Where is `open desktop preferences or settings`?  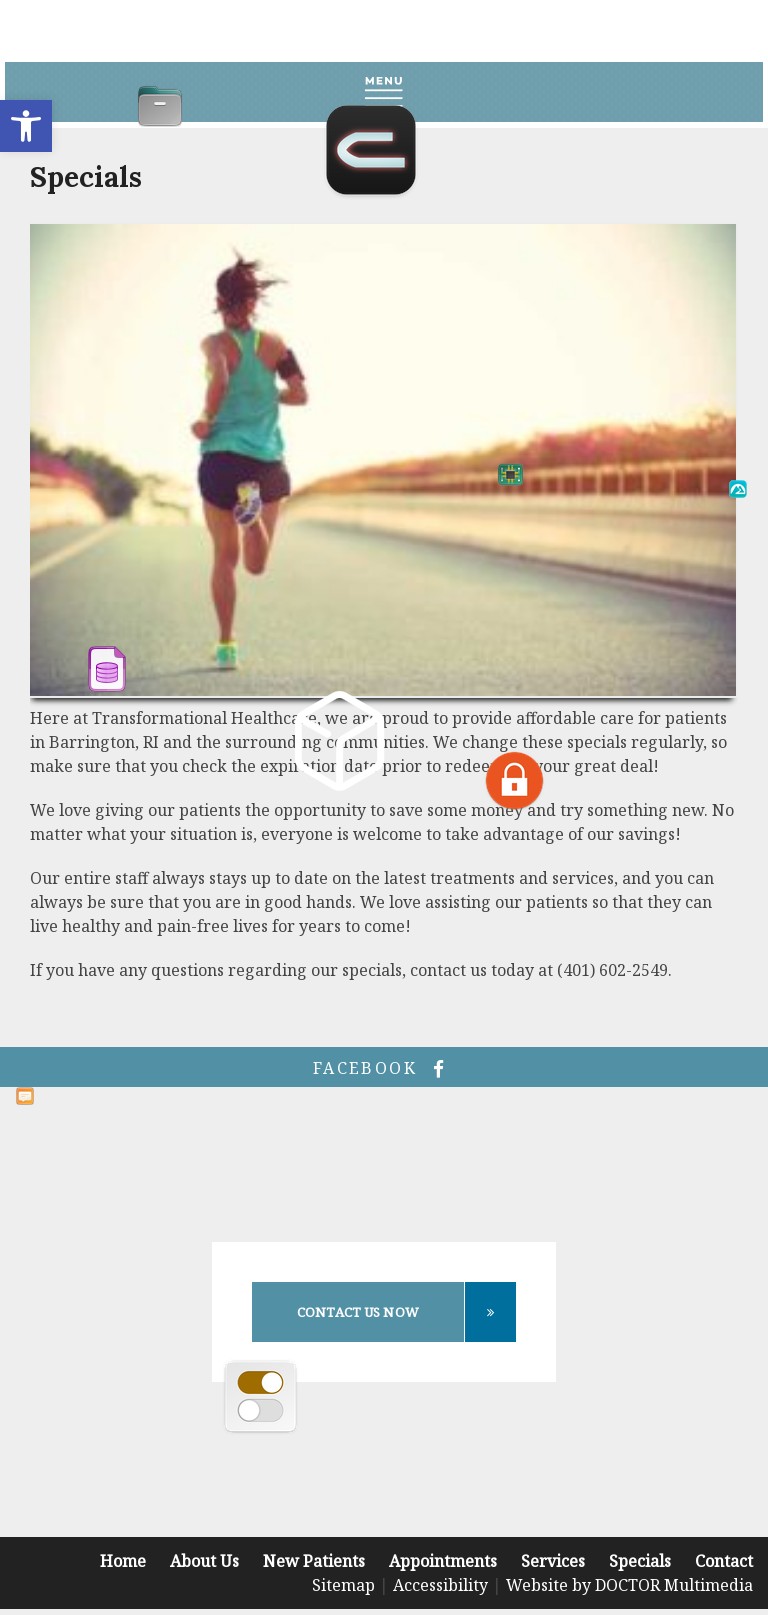
open desktop preferences or settings is located at coordinates (260, 1396).